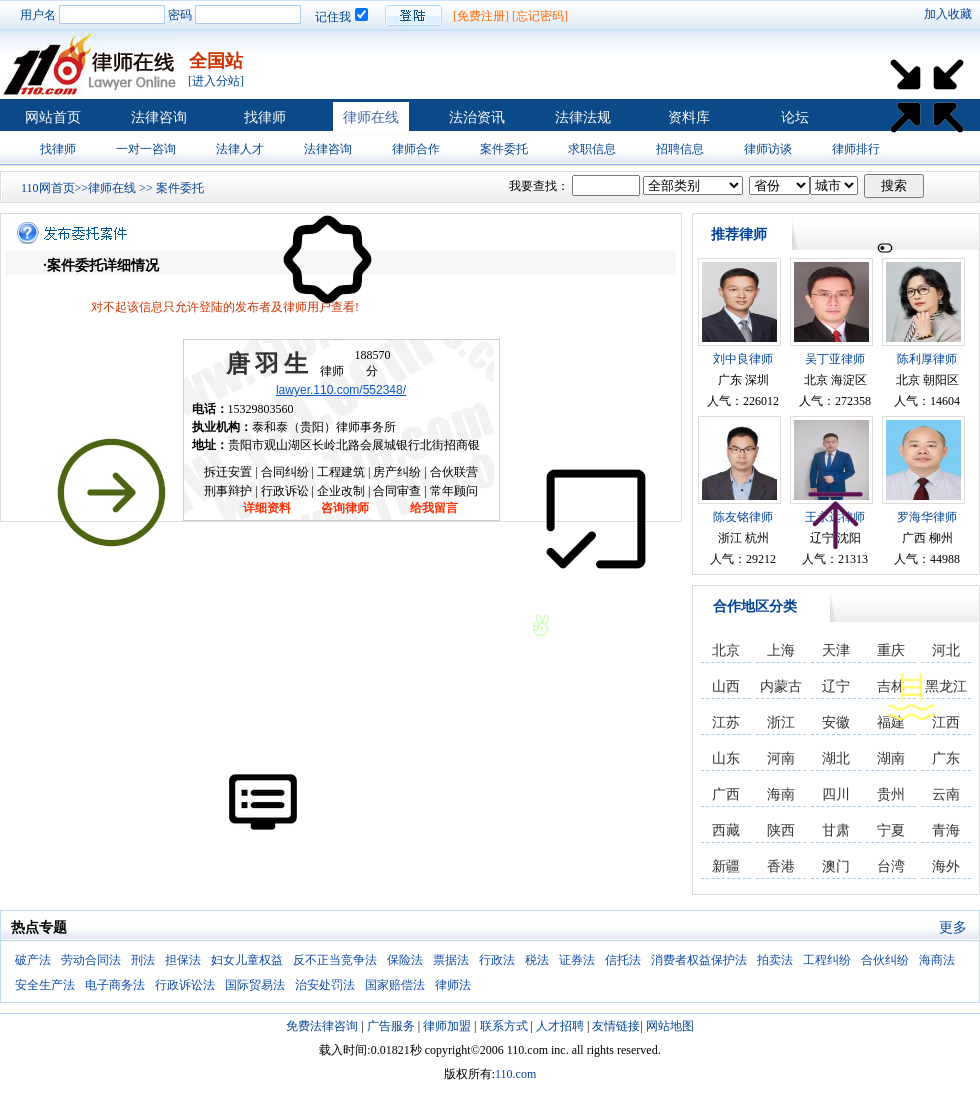 This screenshot has height=1096, width=980. I want to click on toggle switch in off position, so click(885, 248).